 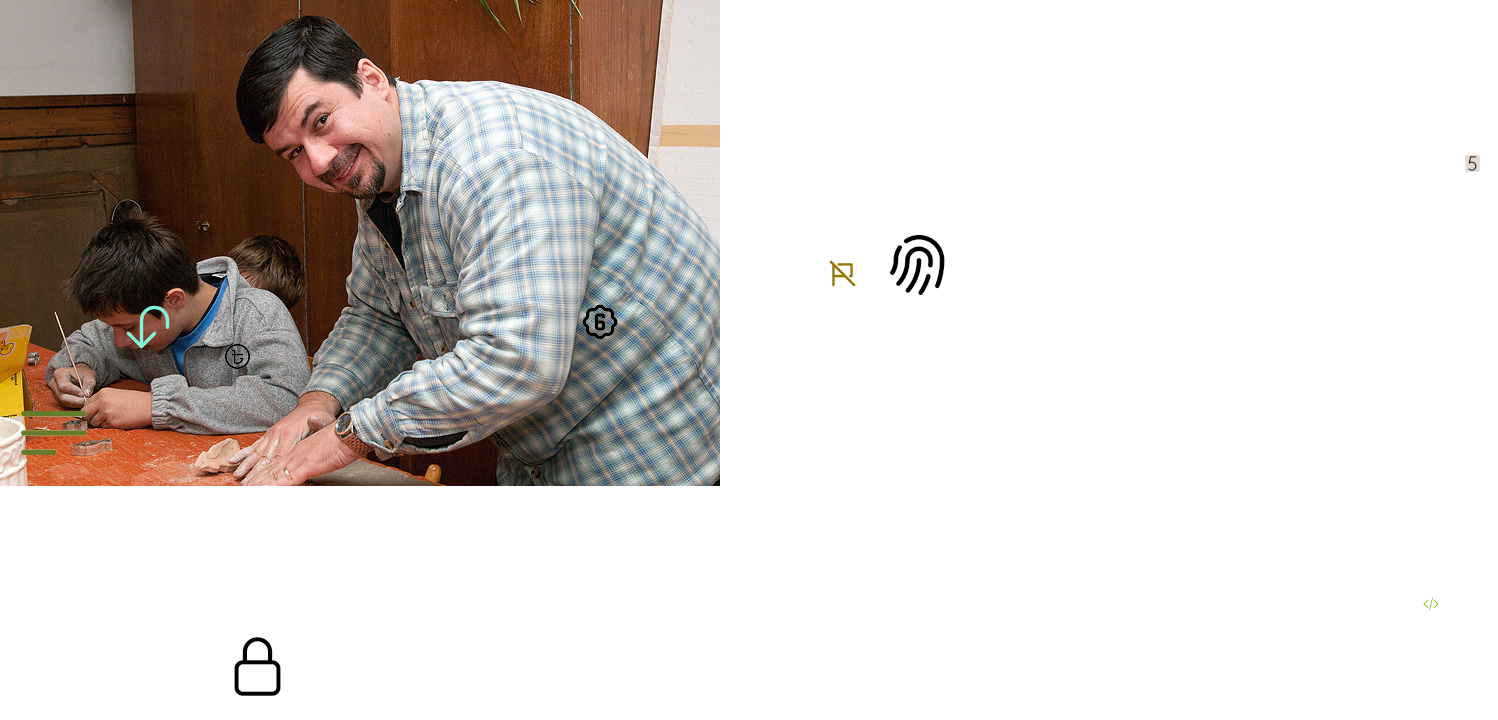 I want to click on disable or turn off flag notifications, so click(x=842, y=273).